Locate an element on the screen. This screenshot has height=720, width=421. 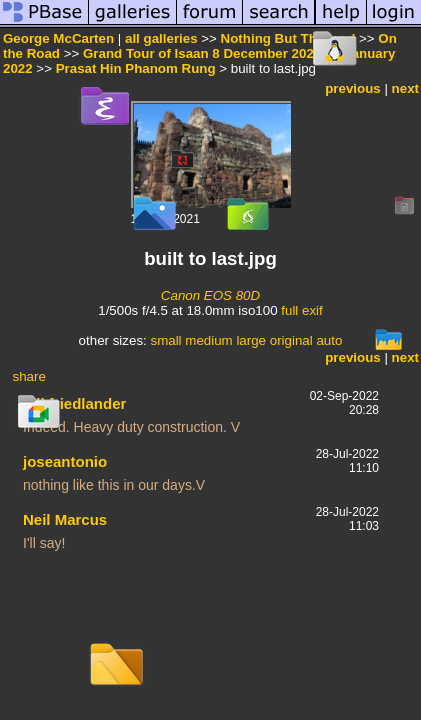
open folder containing Google Meet files is located at coordinates (38, 412).